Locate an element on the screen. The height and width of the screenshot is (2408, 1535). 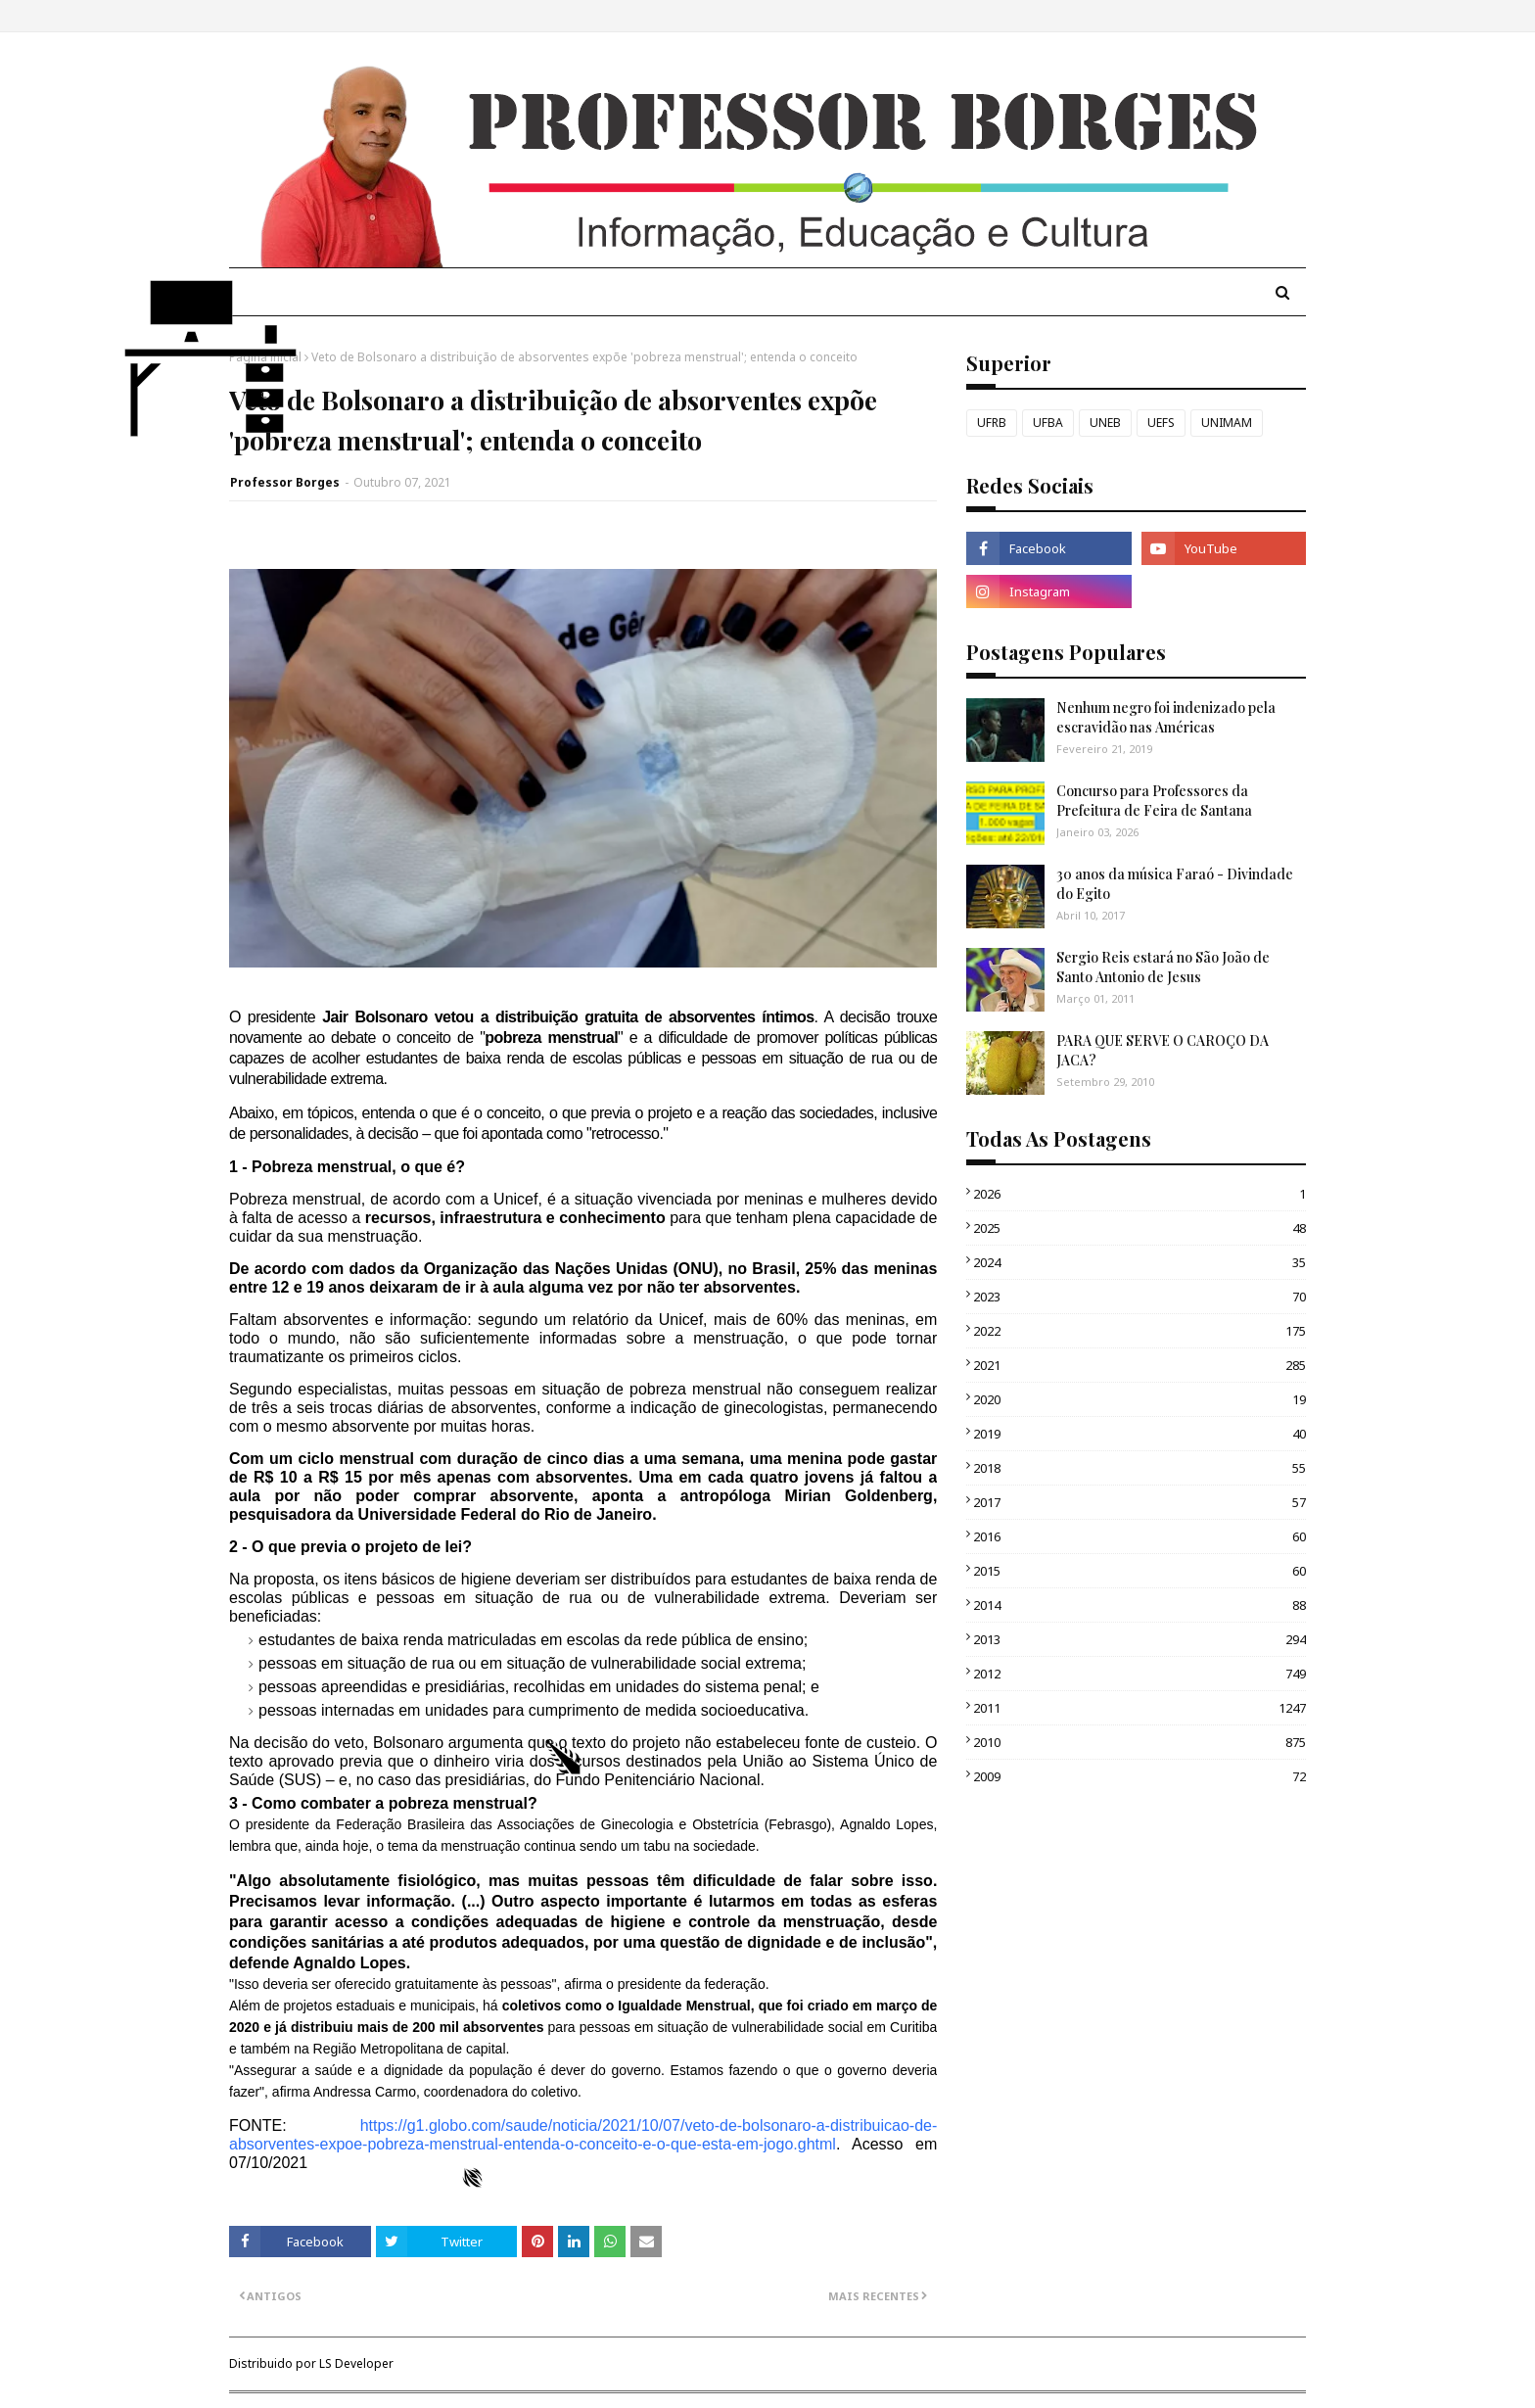
access workspace or office settings is located at coordinates (210, 341).